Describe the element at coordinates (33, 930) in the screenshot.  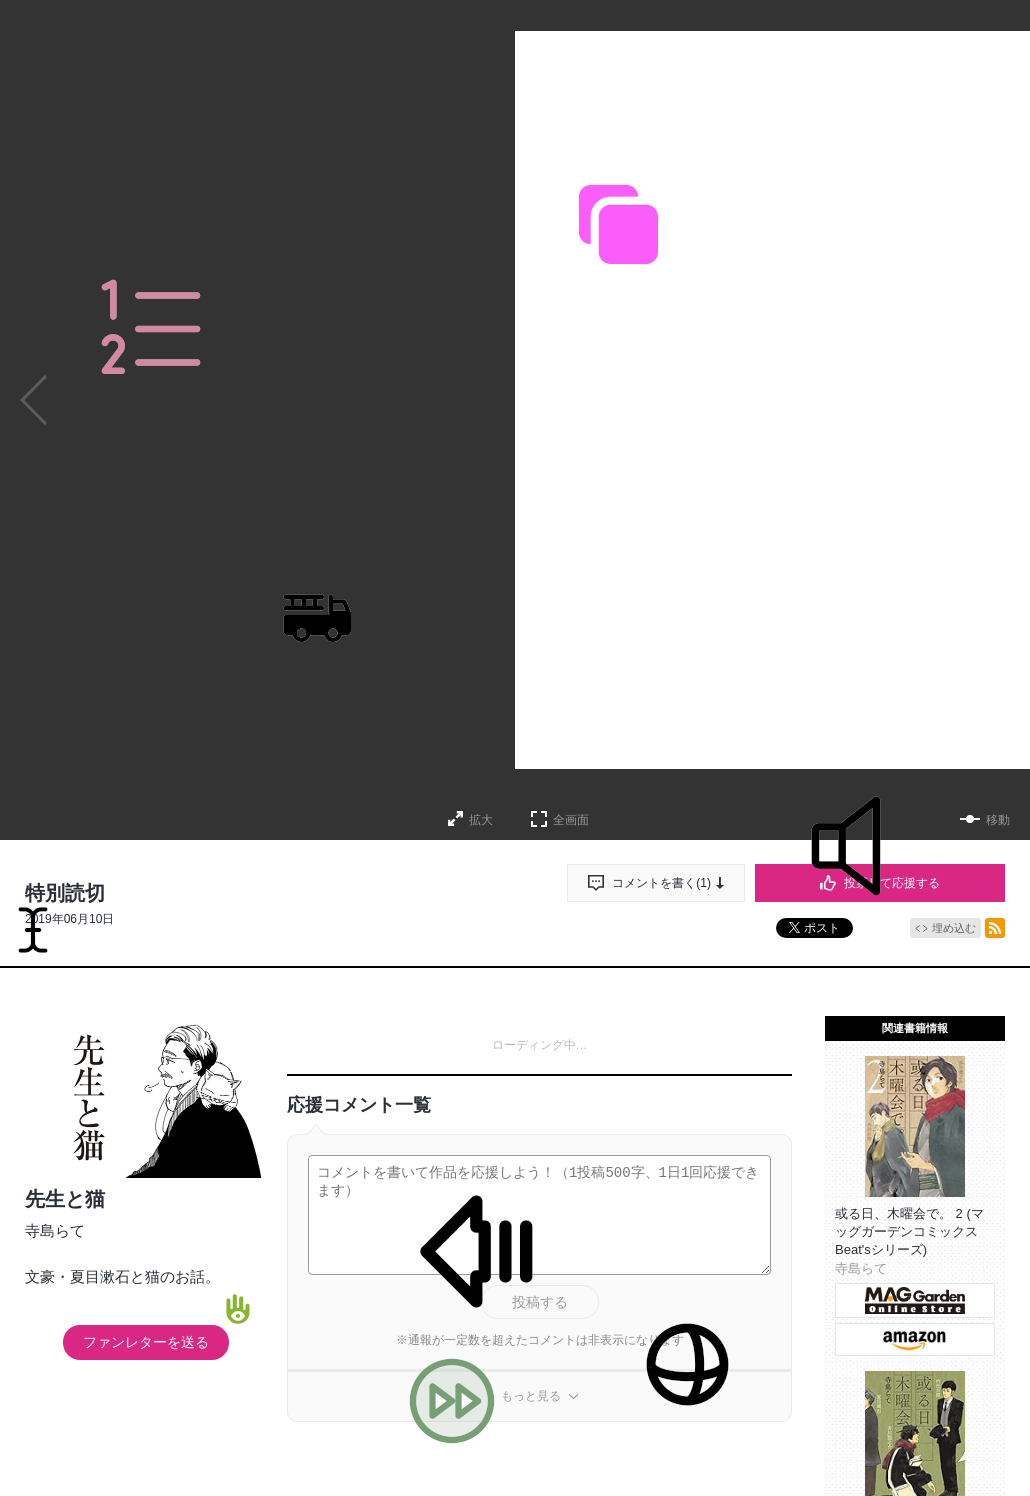
I see `text input field is active` at that location.